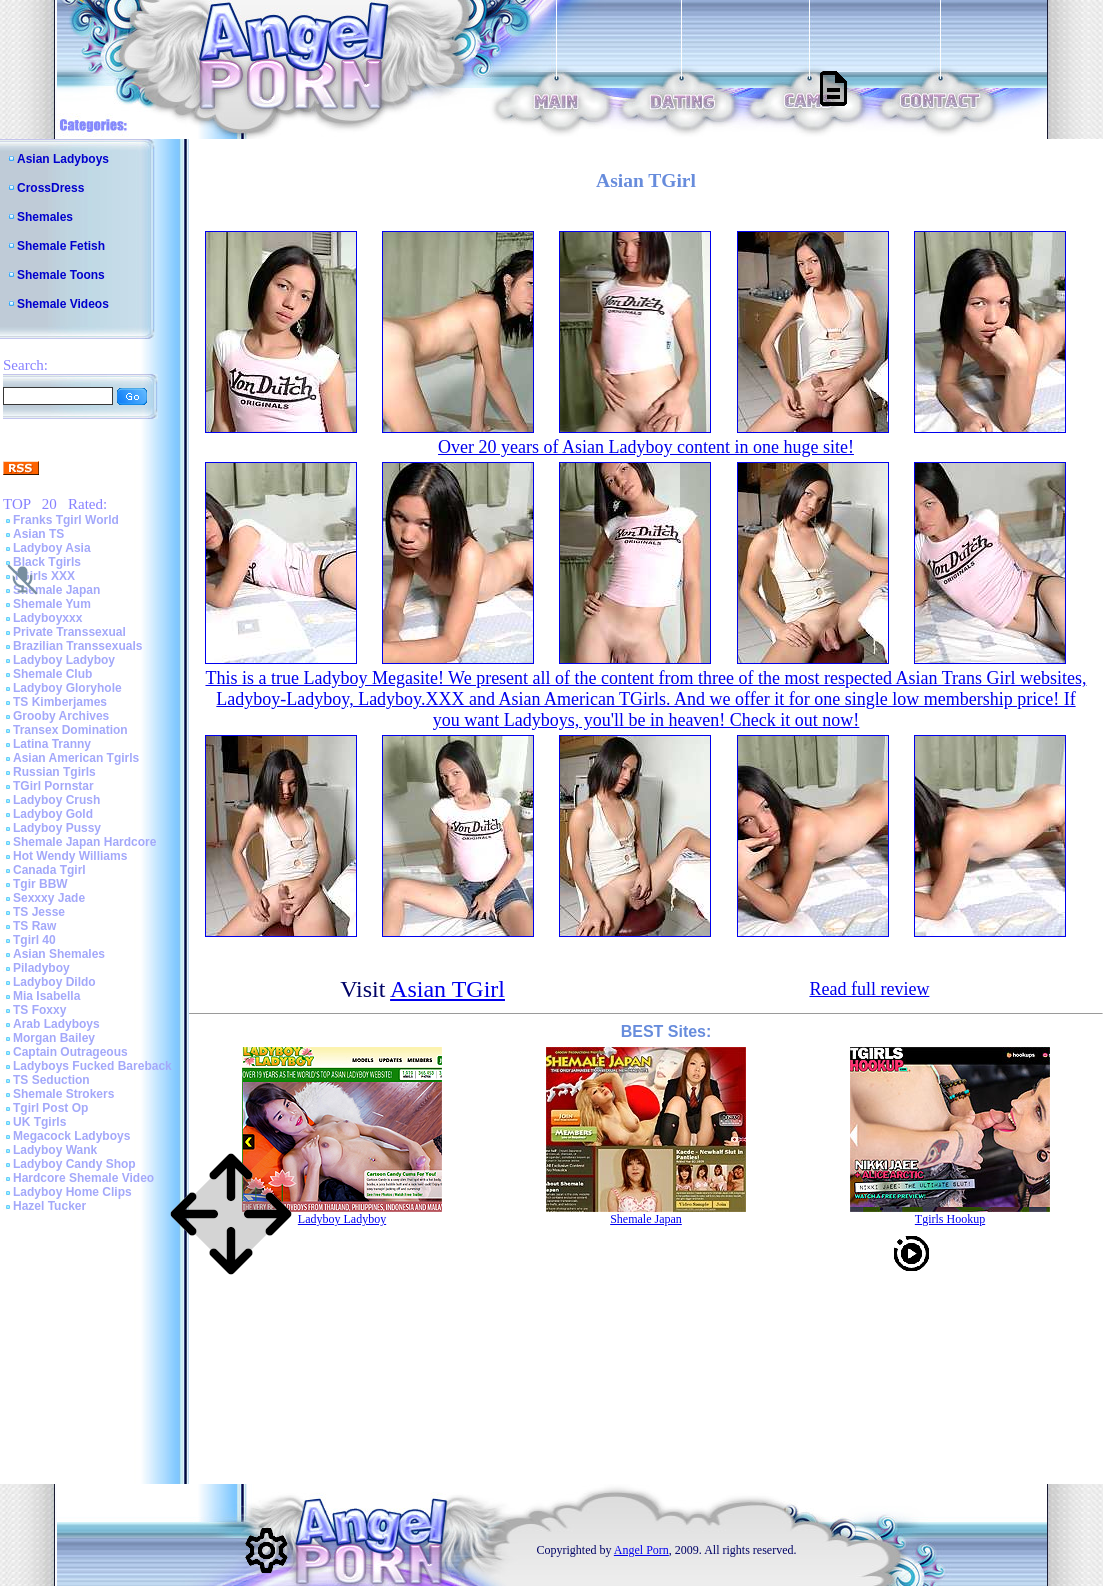 The height and width of the screenshot is (1586, 1103). I want to click on mute your microphone, so click(22, 579).